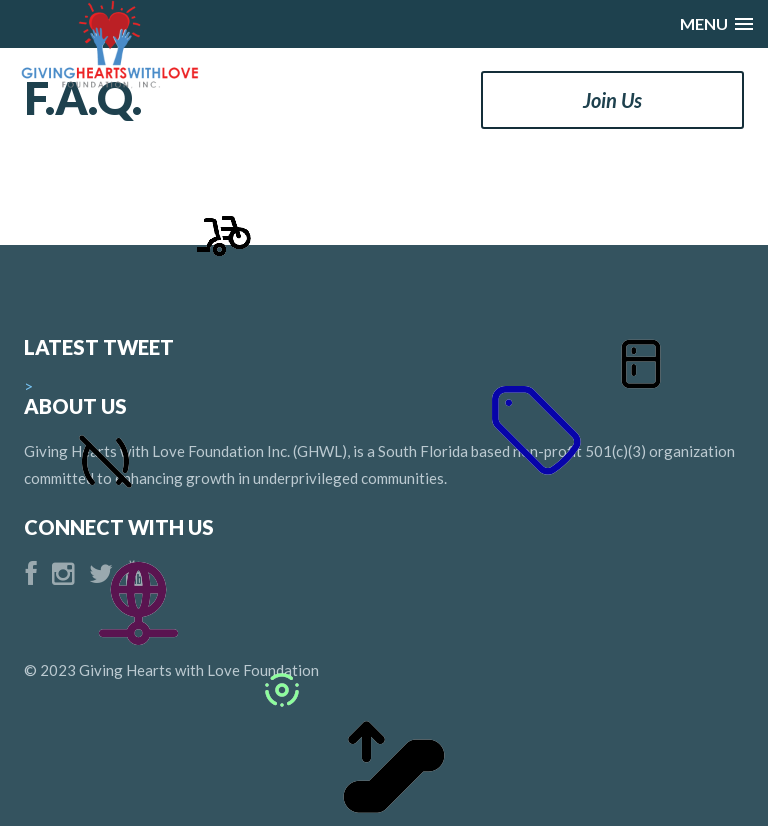 The image size is (768, 826). Describe the element at coordinates (641, 364) in the screenshot. I see `access kitchen appliance controls` at that location.